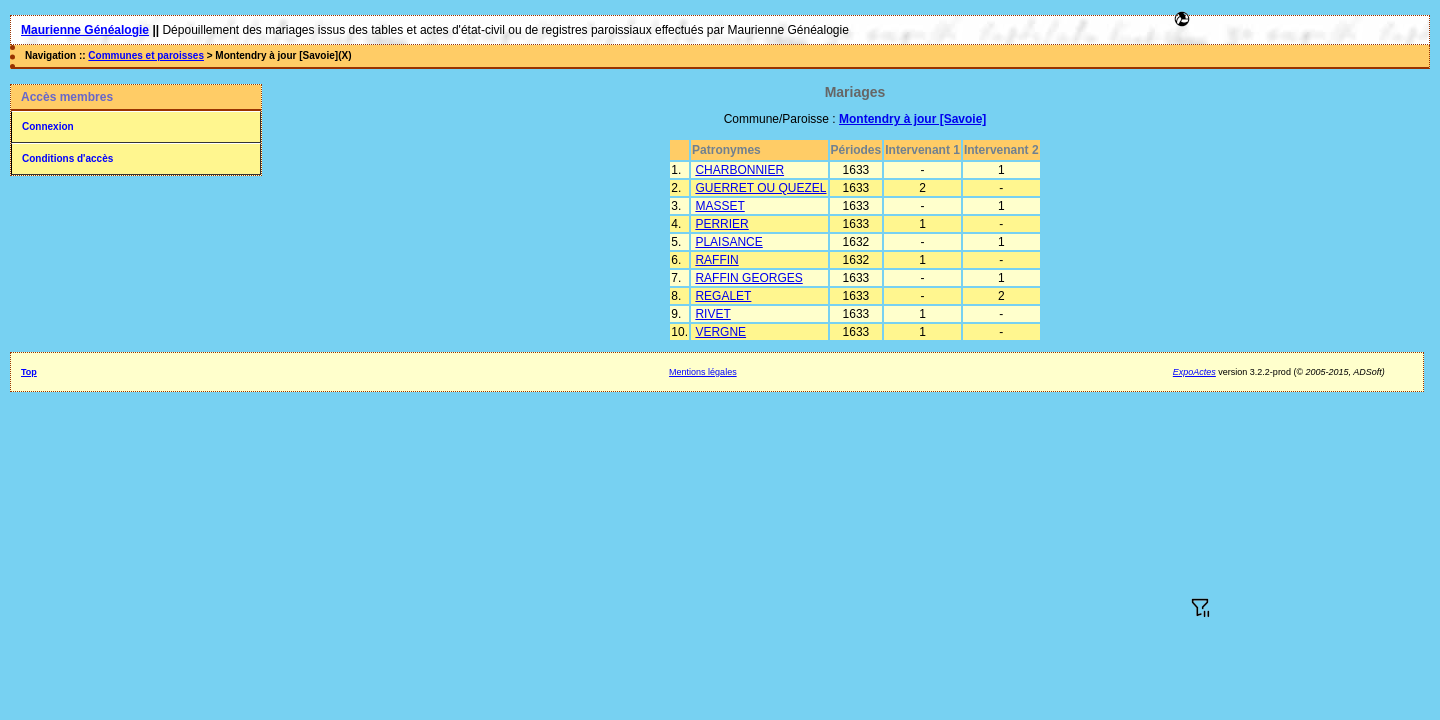  I want to click on pause active filters, so click(1200, 607).